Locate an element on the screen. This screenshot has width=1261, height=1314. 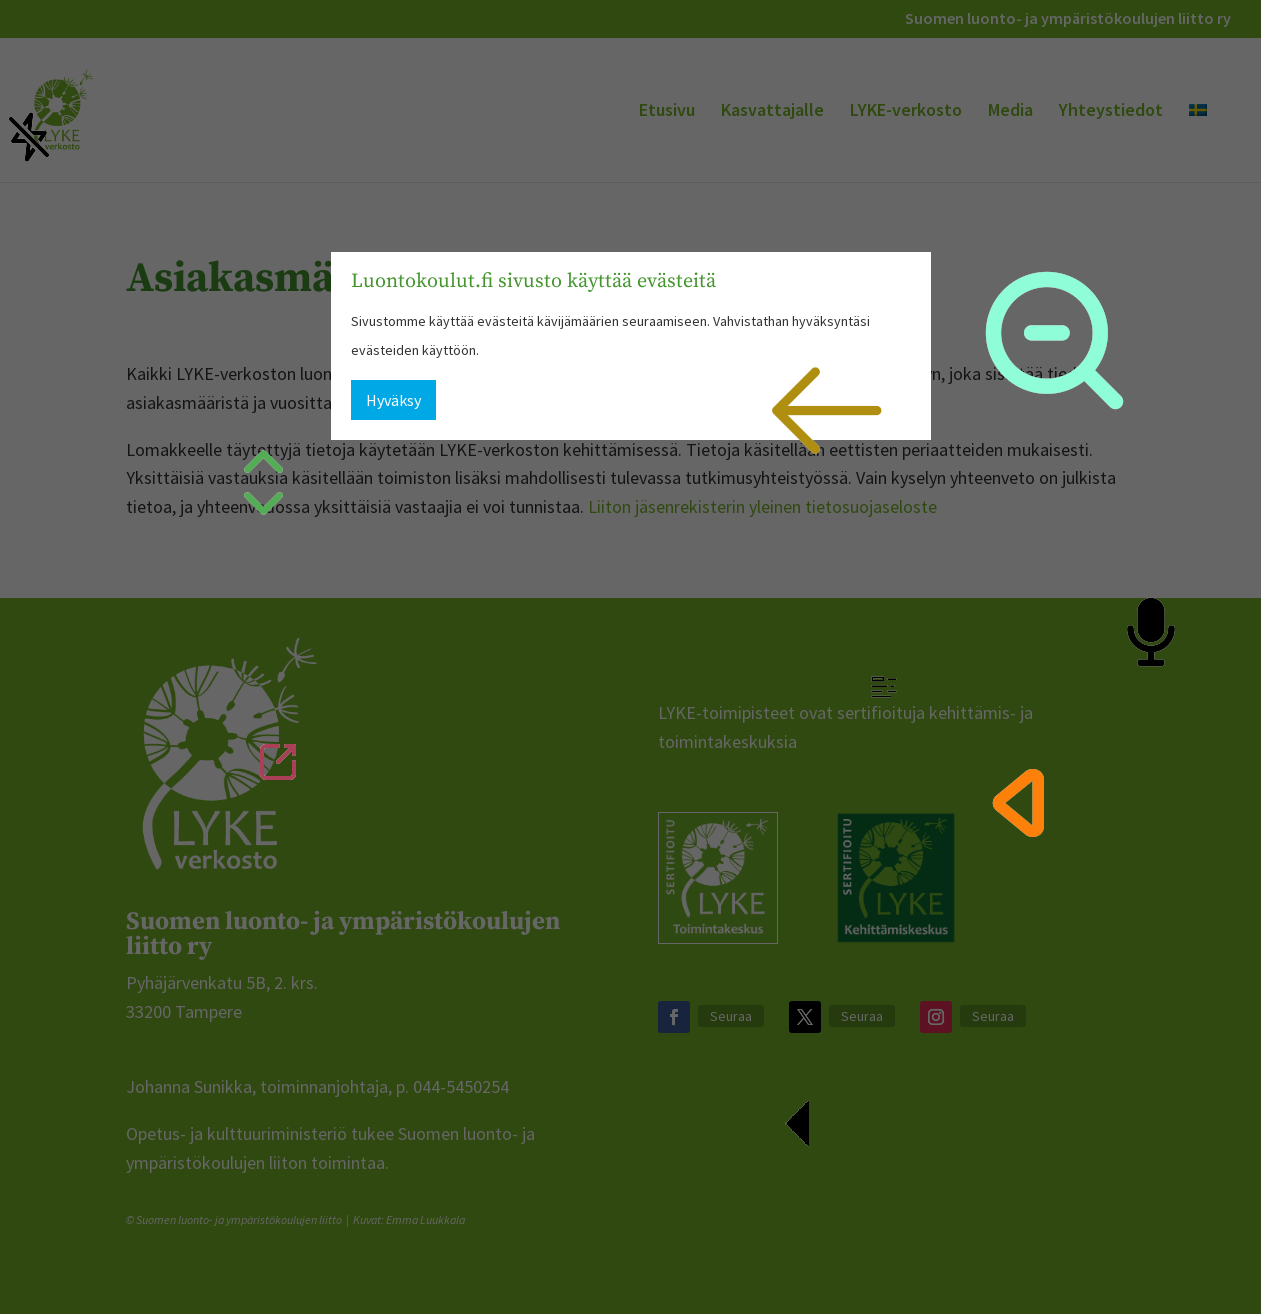
go back to the previous screen is located at coordinates (1024, 803).